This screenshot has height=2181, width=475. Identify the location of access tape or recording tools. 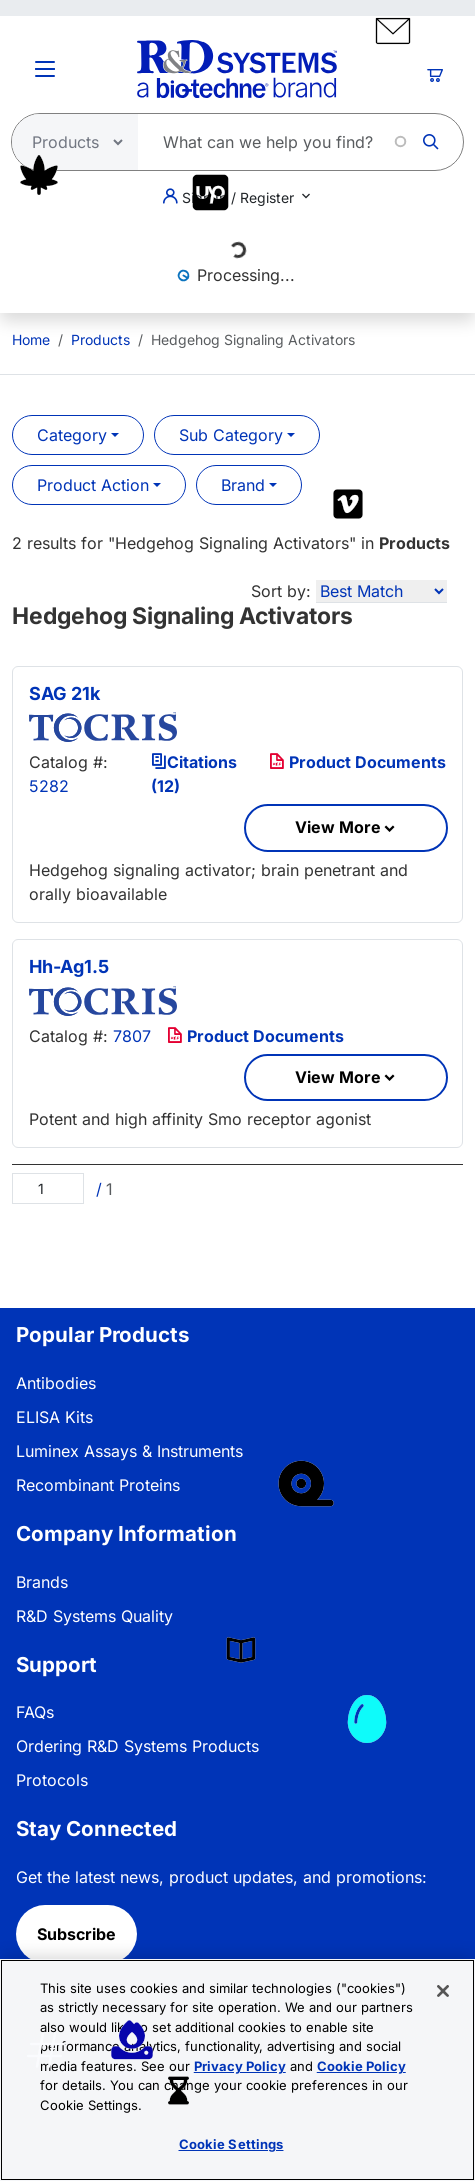
(304, 1483).